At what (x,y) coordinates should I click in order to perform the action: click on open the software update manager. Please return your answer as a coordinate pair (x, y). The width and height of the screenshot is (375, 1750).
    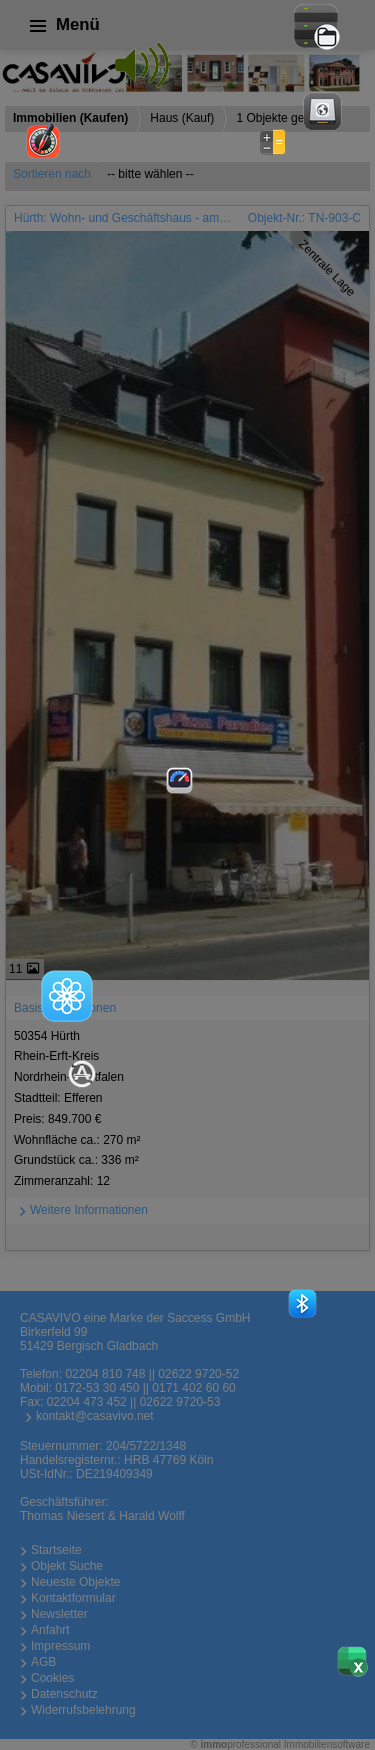
    Looking at the image, I should click on (82, 1074).